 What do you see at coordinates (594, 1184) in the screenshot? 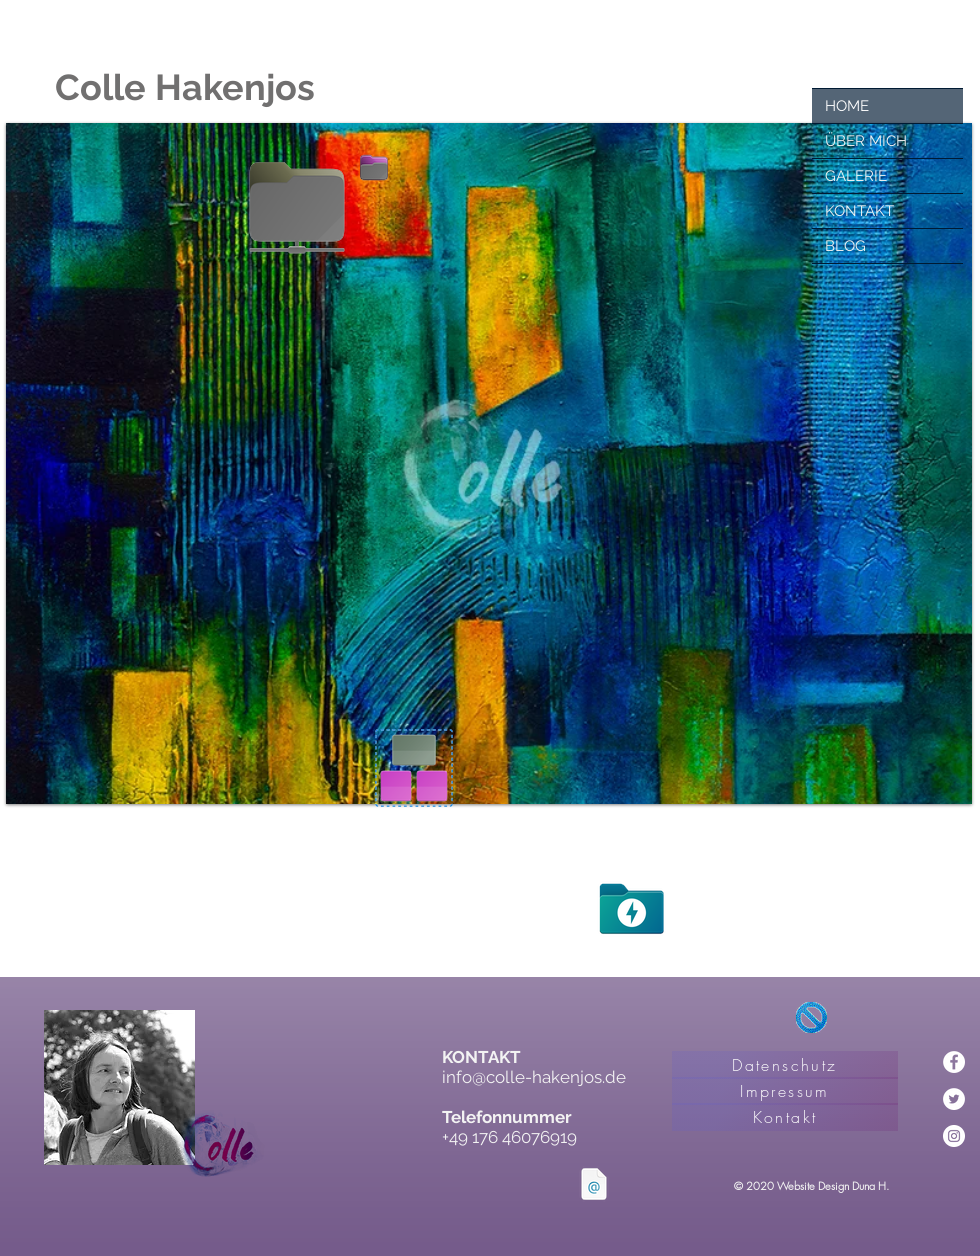
I see `an email message file or .eml attachment` at bounding box center [594, 1184].